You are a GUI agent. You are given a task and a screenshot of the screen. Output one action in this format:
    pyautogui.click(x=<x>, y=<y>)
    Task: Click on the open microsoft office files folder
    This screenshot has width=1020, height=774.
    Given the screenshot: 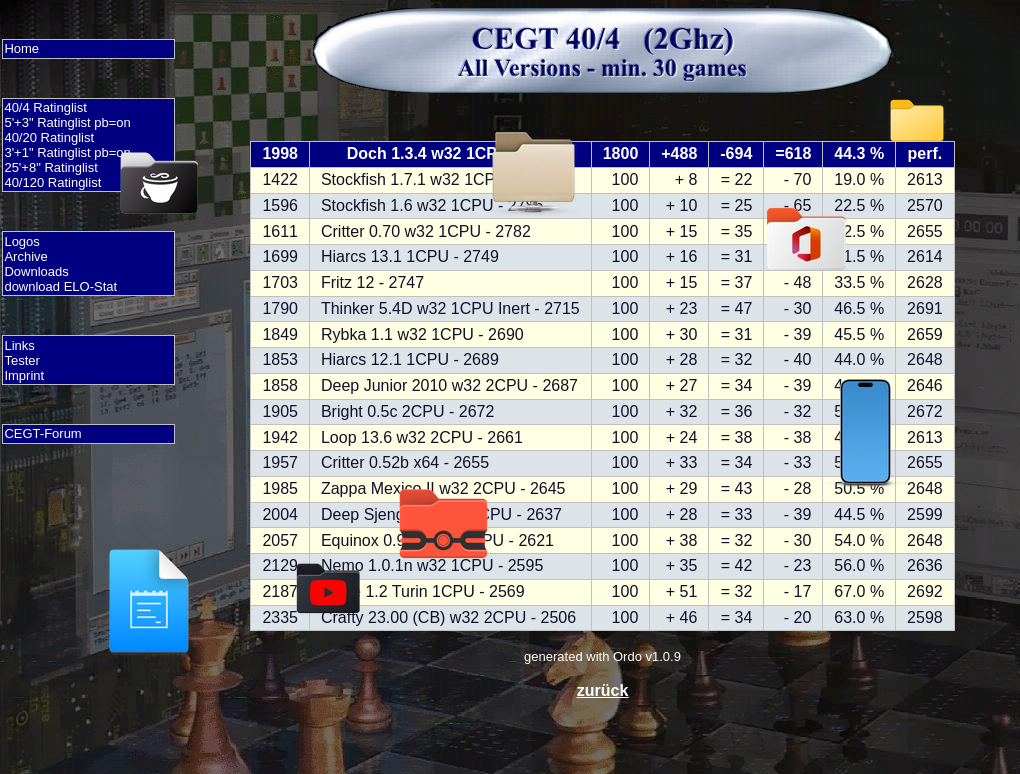 What is the action you would take?
    pyautogui.click(x=806, y=241)
    